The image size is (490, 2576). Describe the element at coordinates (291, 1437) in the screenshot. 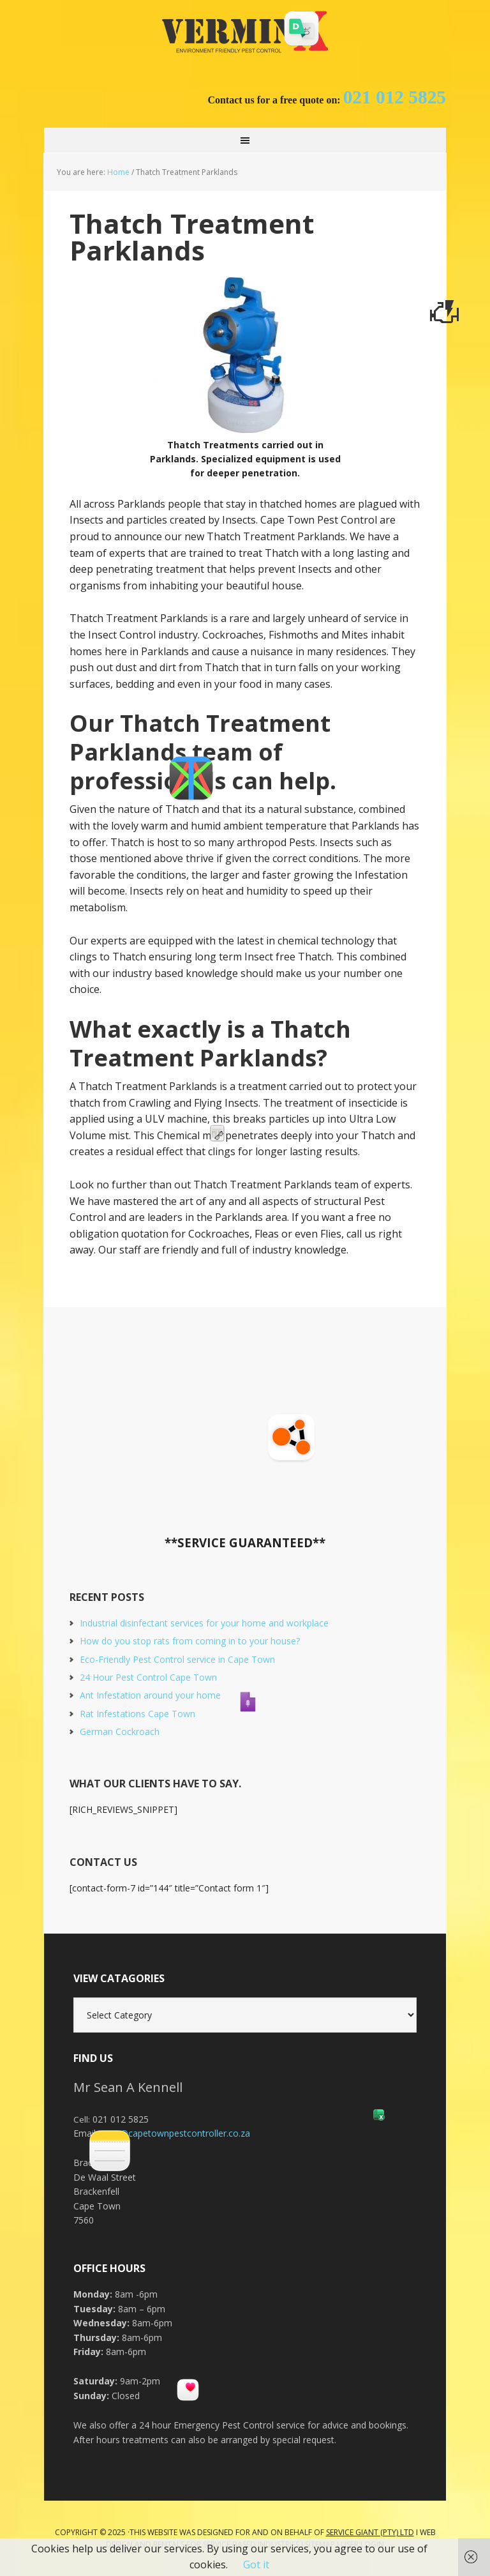

I see `launch BeamNG.drive vehicle simulation game` at that location.